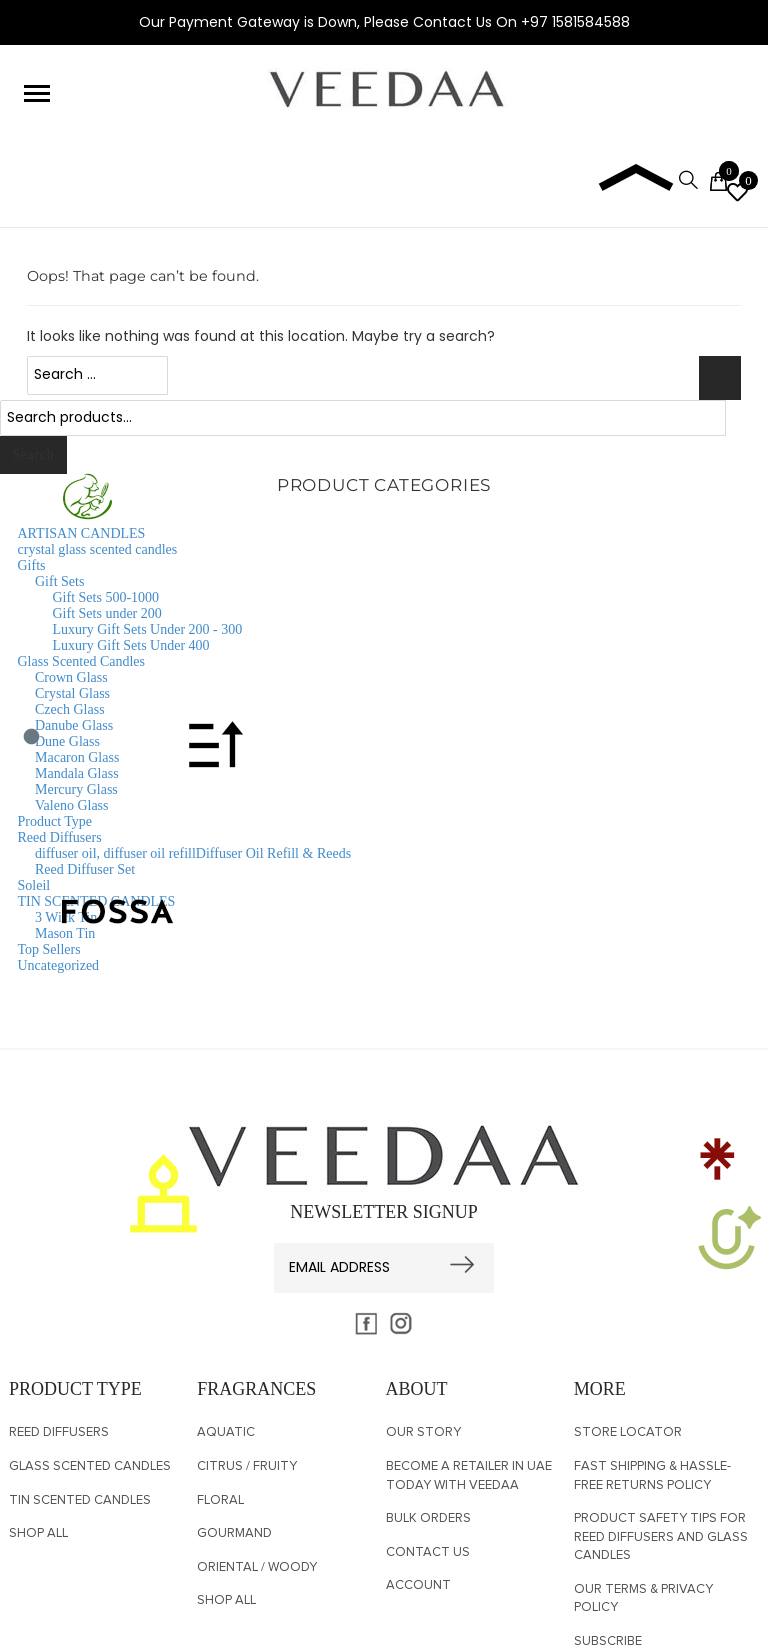  What do you see at coordinates (117, 911) in the screenshot?
I see `fossa software compliance and licensing platform logo` at bounding box center [117, 911].